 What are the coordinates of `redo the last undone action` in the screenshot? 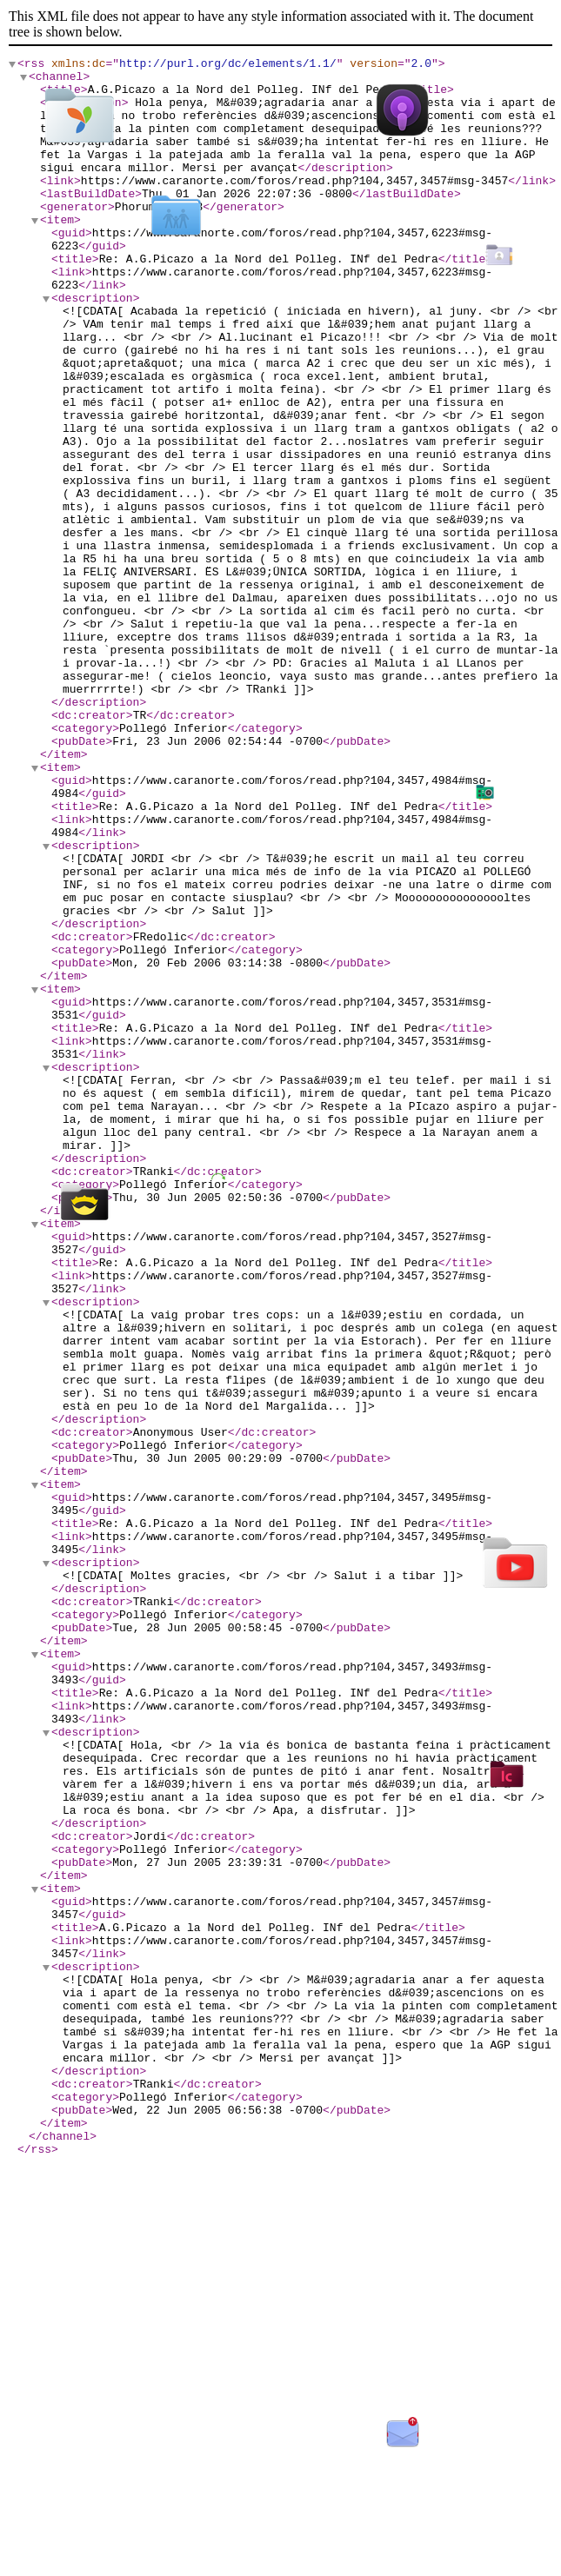 It's located at (217, 1176).